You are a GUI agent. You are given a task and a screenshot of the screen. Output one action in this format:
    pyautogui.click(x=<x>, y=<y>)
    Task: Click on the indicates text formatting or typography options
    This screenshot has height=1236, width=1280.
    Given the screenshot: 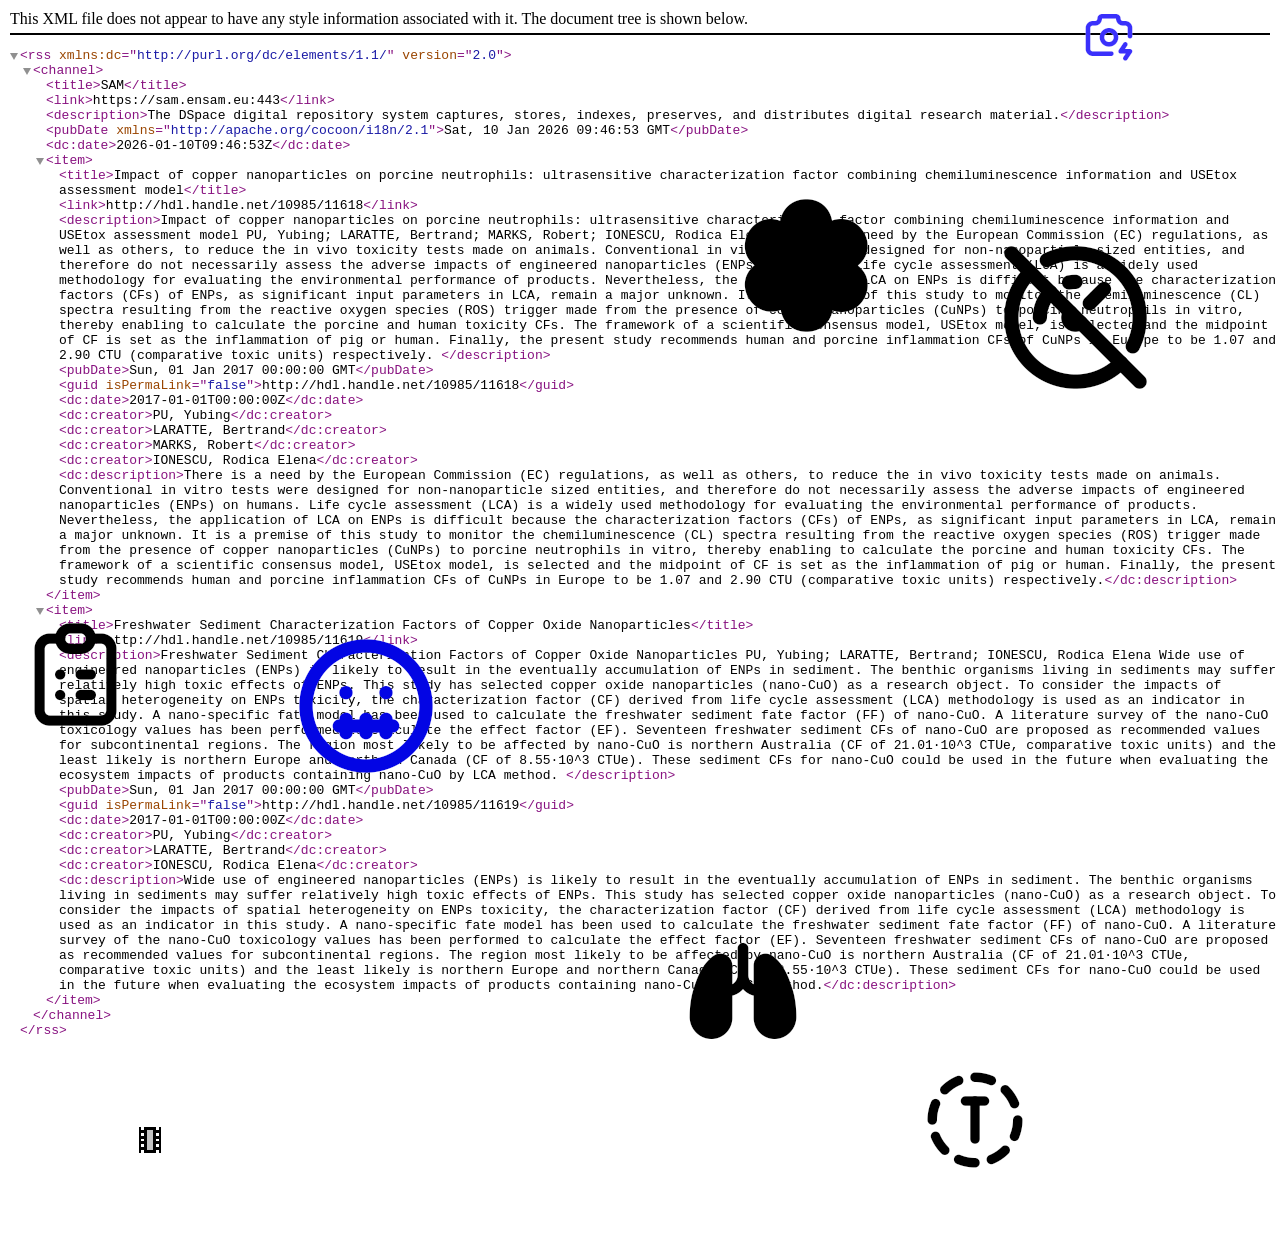 What is the action you would take?
    pyautogui.click(x=975, y=1120)
    